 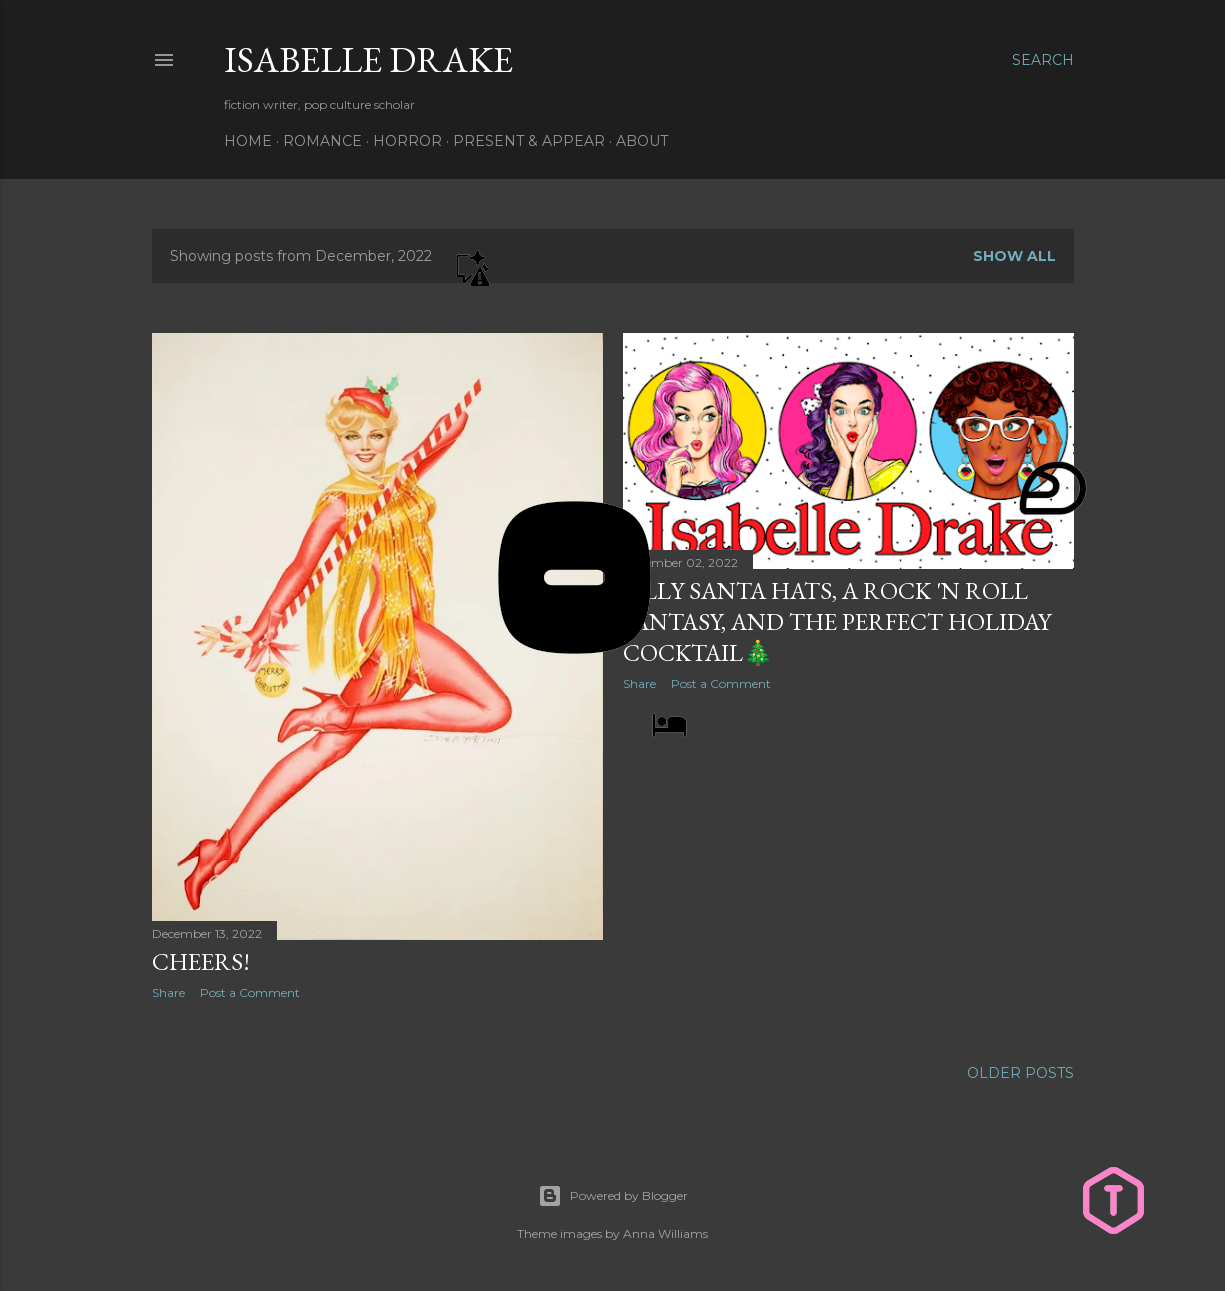 What do you see at coordinates (1053, 488) in the screenshot?
I see `access motorsports or racing content` at bounding box center [1053, 488].